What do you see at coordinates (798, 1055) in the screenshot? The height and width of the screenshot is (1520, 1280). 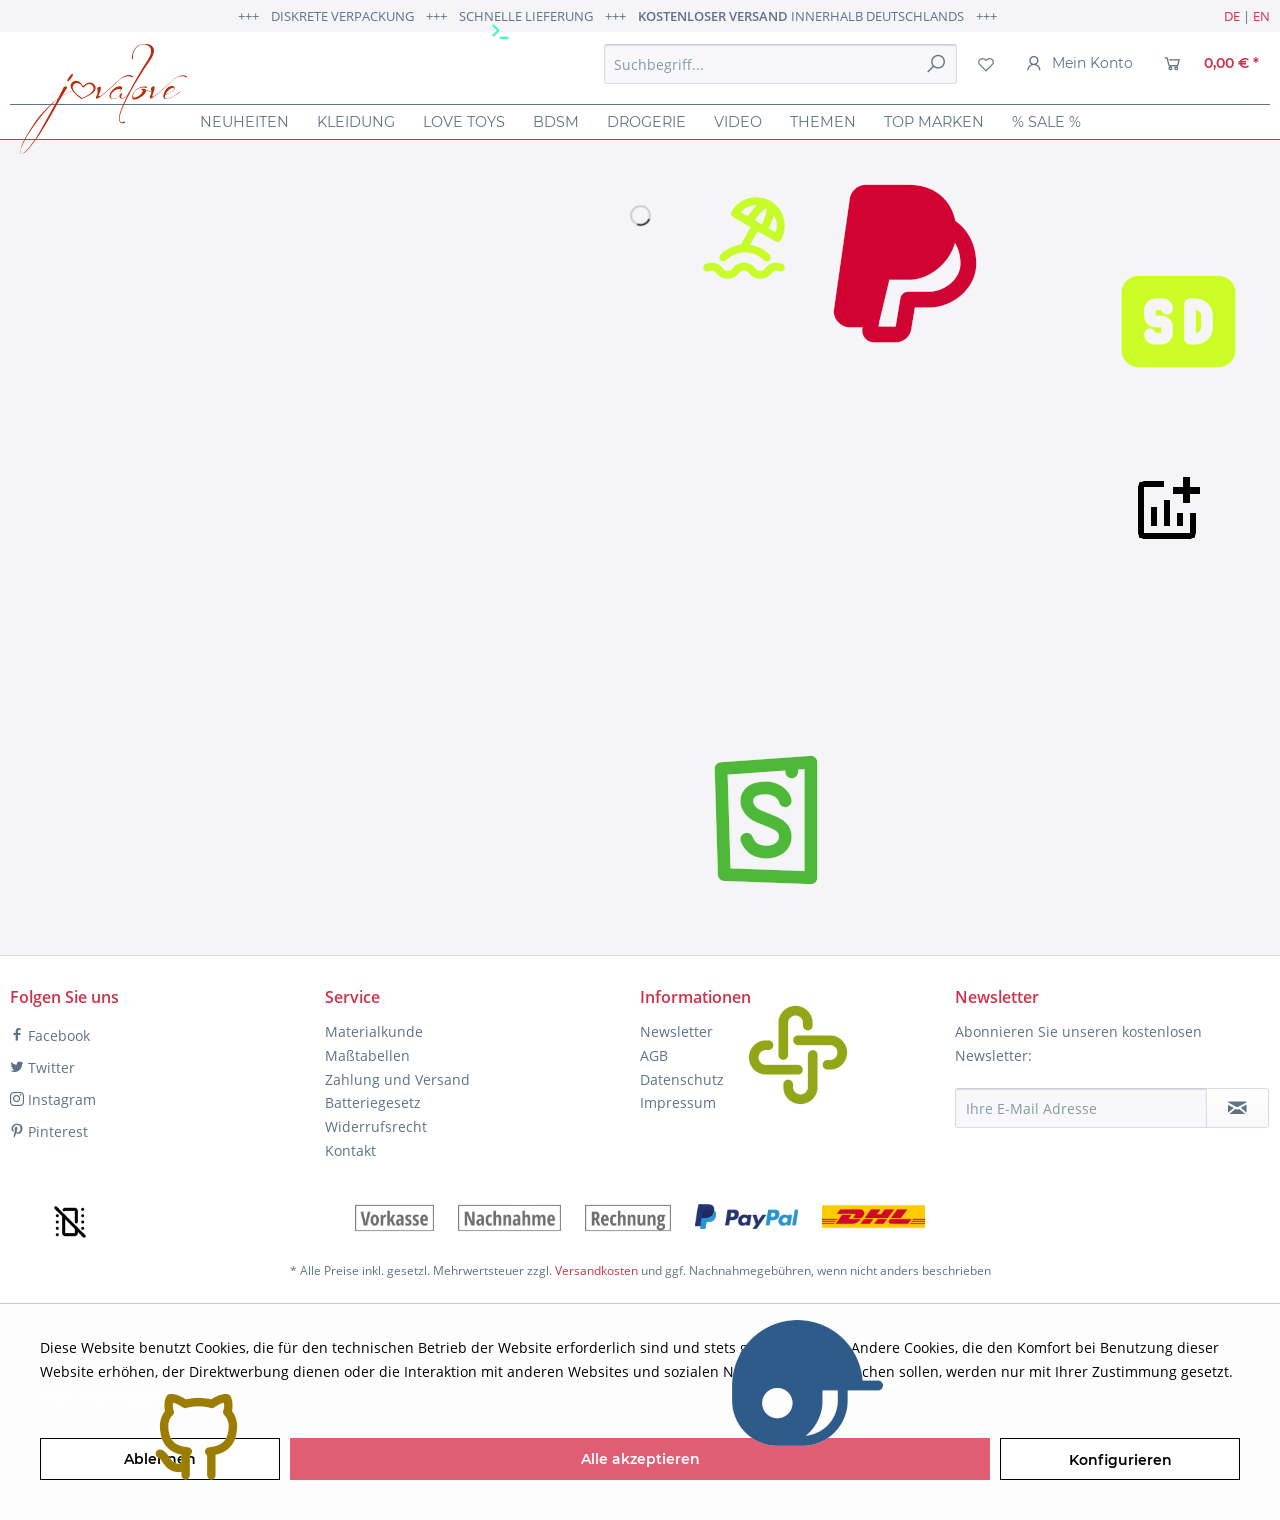 I see `access API application settings` at bounding box center [798, 1055].